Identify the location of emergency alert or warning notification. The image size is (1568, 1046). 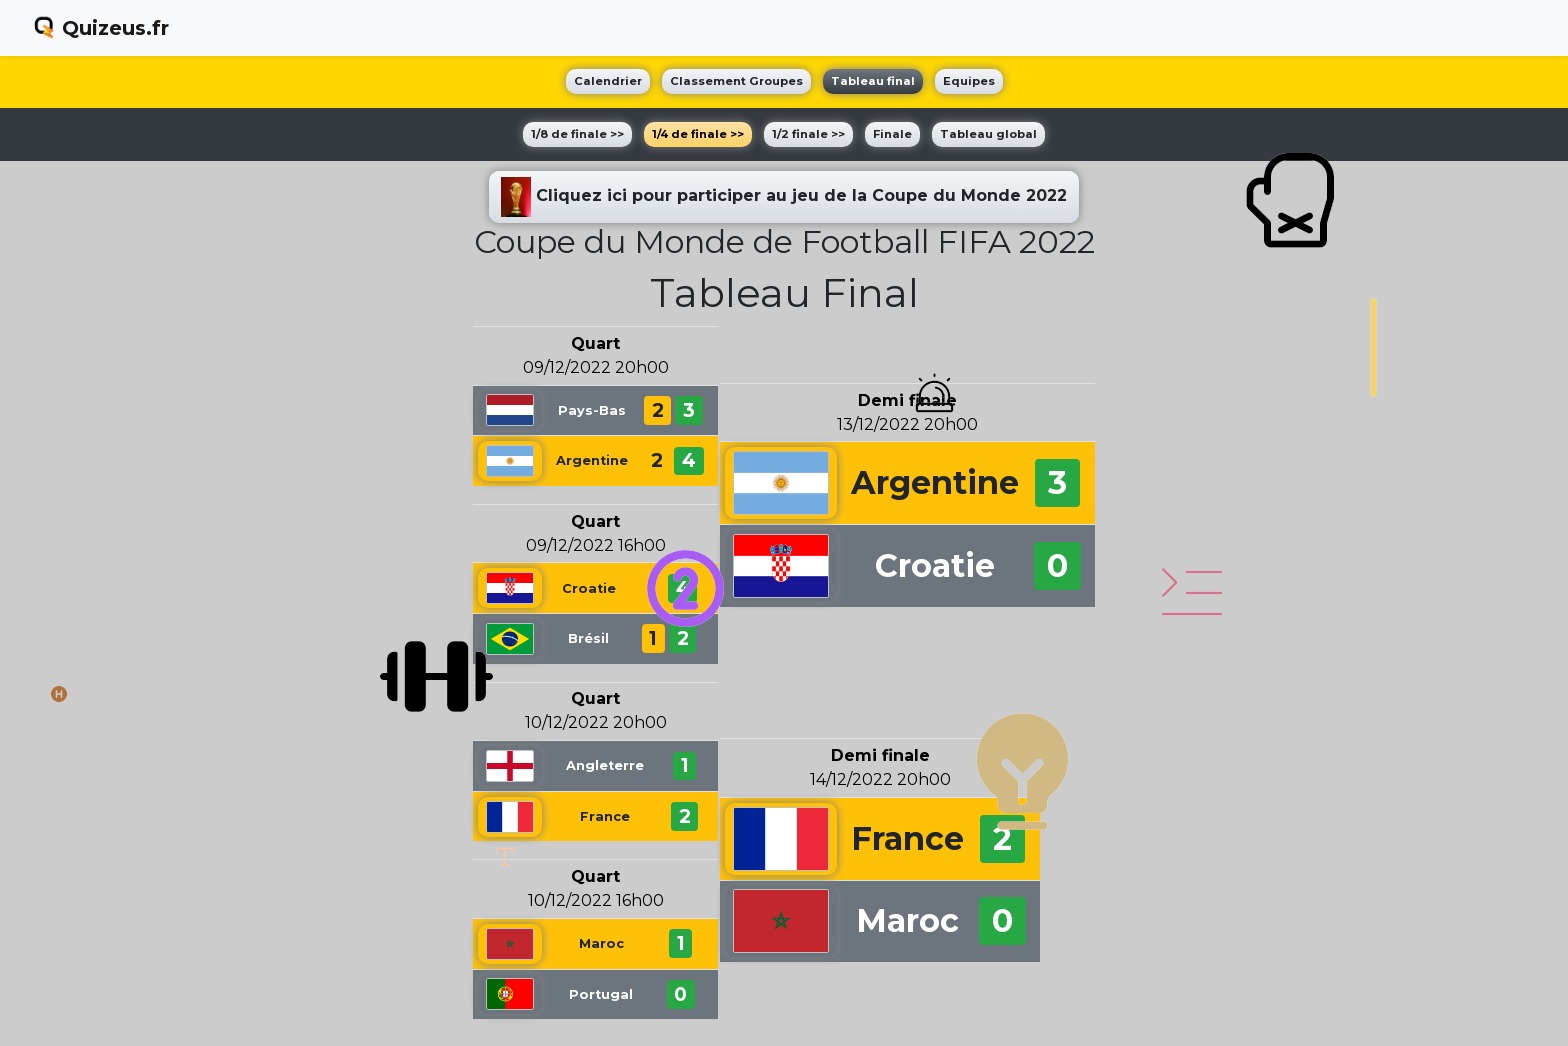
(934, 396).